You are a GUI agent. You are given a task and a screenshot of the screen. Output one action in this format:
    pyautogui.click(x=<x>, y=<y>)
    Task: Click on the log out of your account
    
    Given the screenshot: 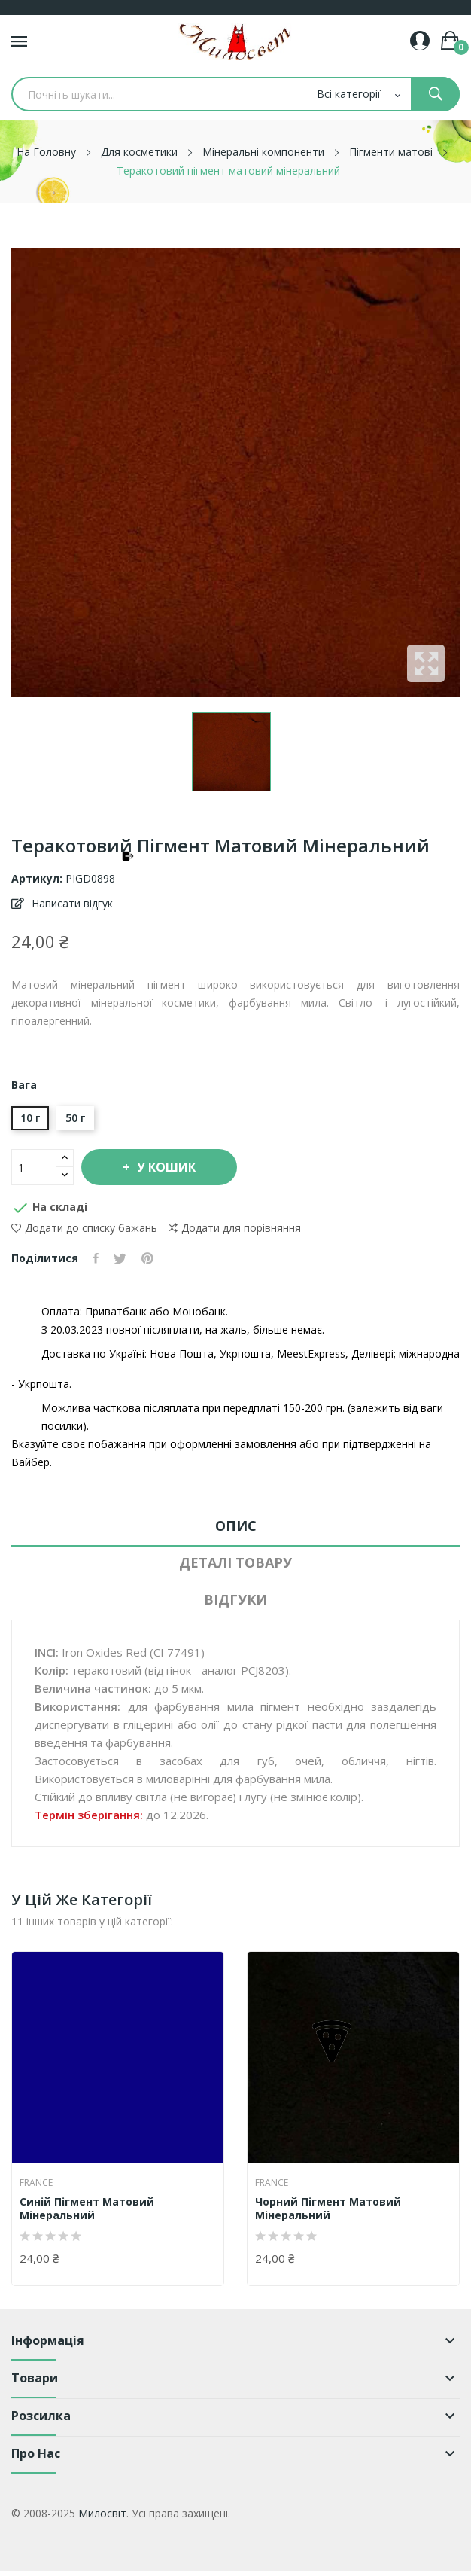 What is the action you would take?
    pyautogui.click(x=128, y=856)
    